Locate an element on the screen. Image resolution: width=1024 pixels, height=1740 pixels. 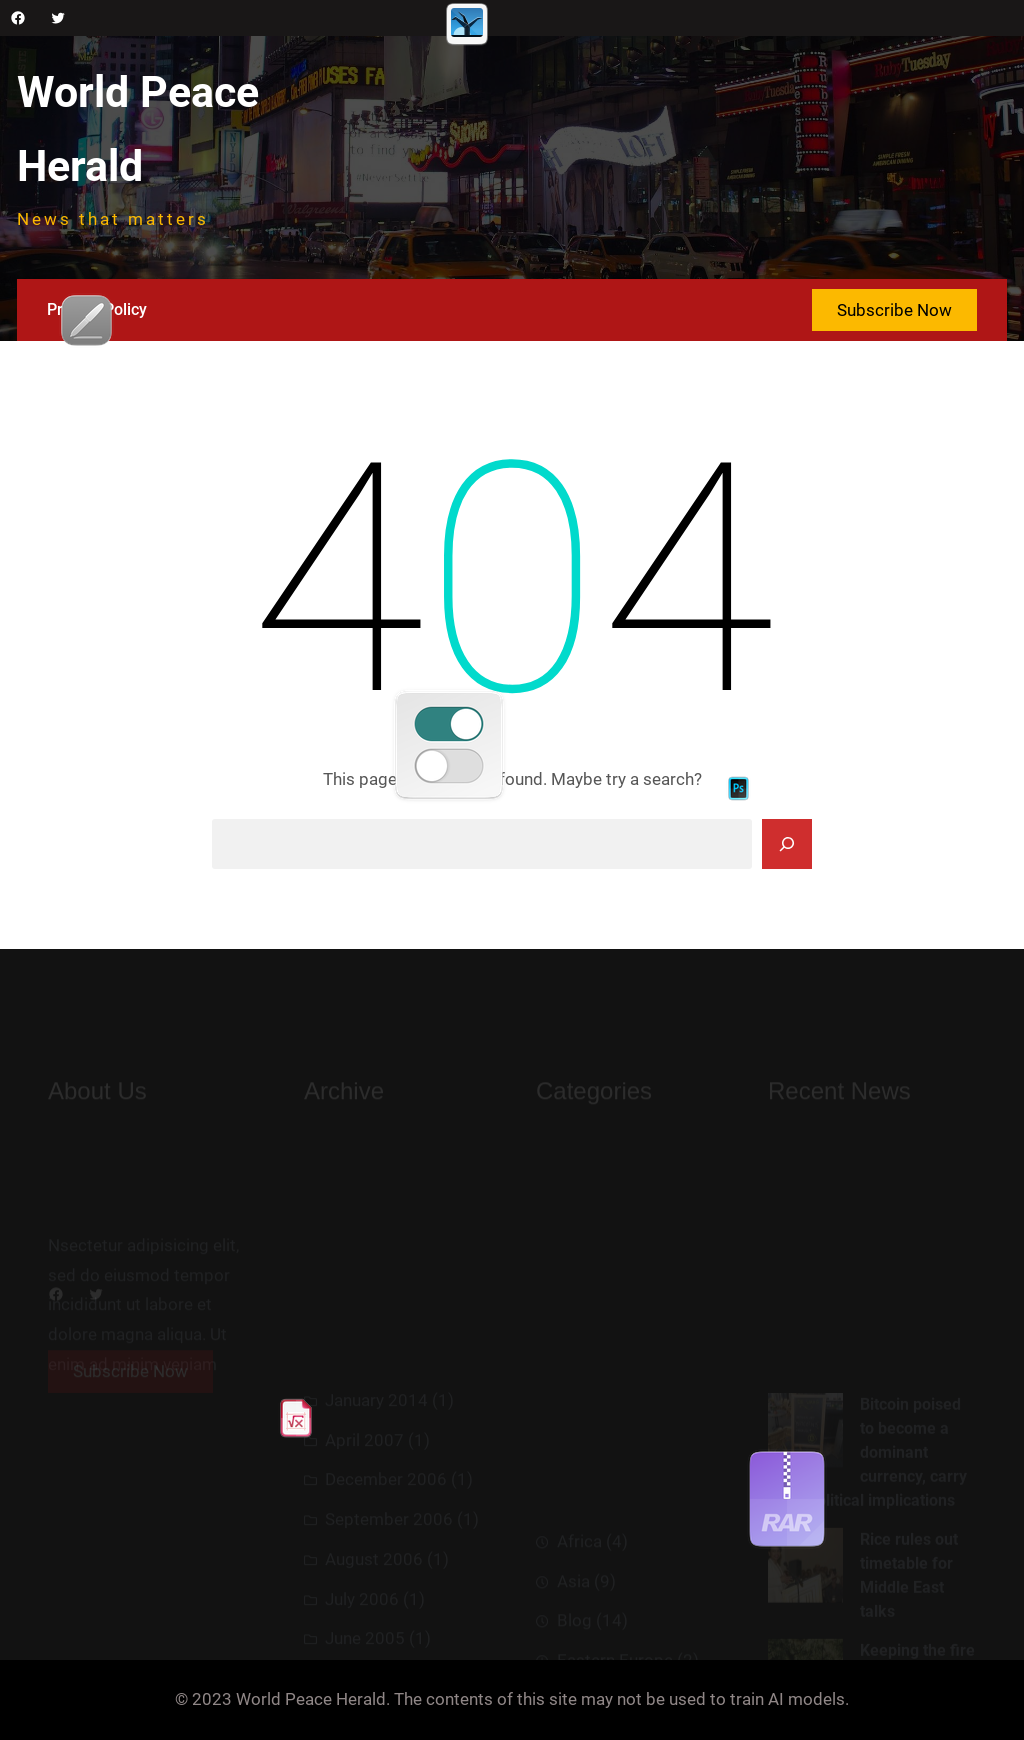
open unity tweak tool settings is located at coordinates (449, 745).